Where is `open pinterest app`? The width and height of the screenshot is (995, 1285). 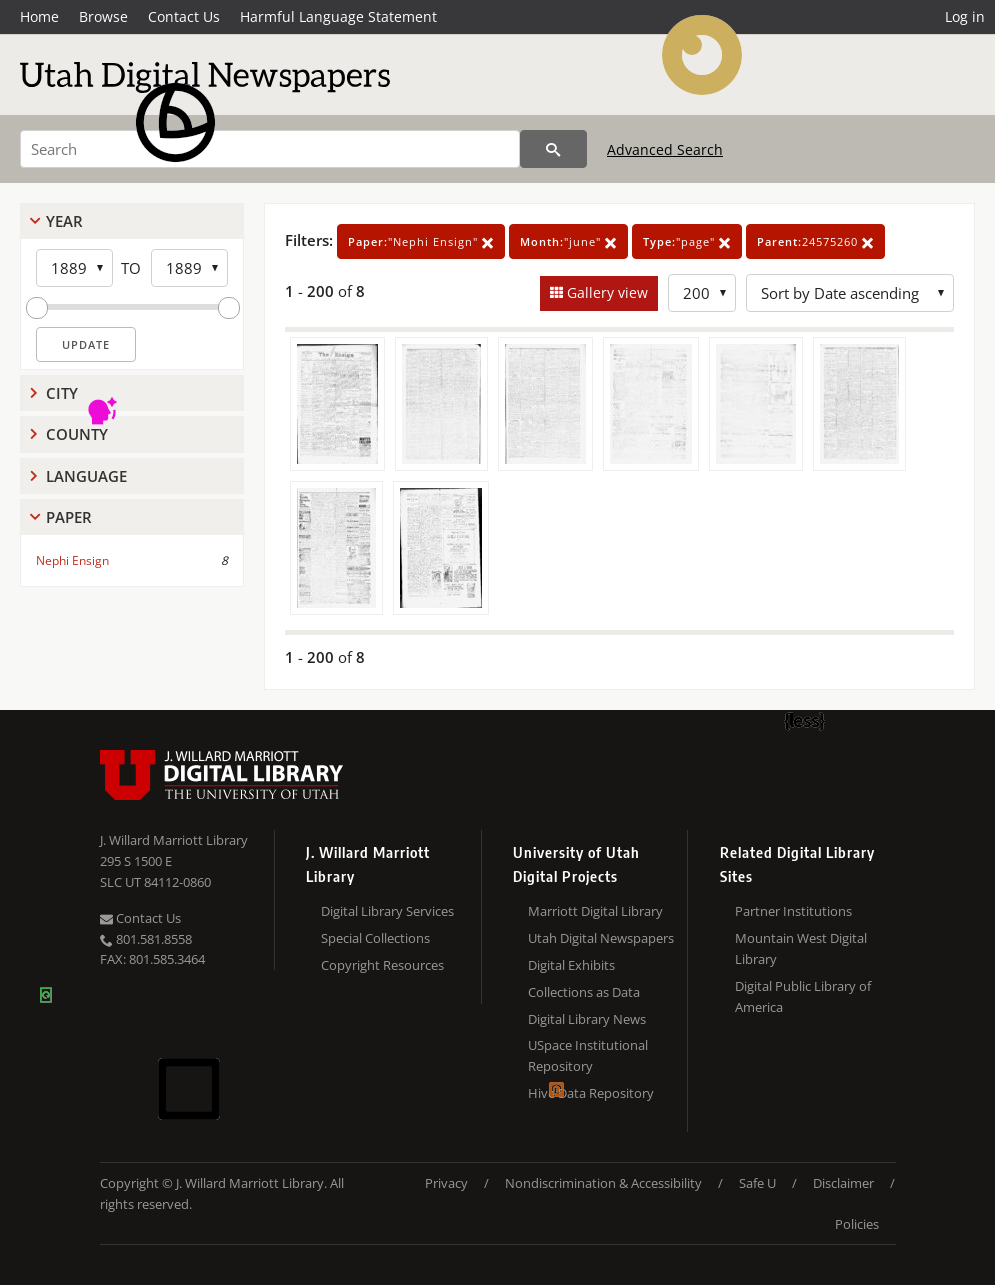
open pinterest app is located at coordinates (556, 1089).